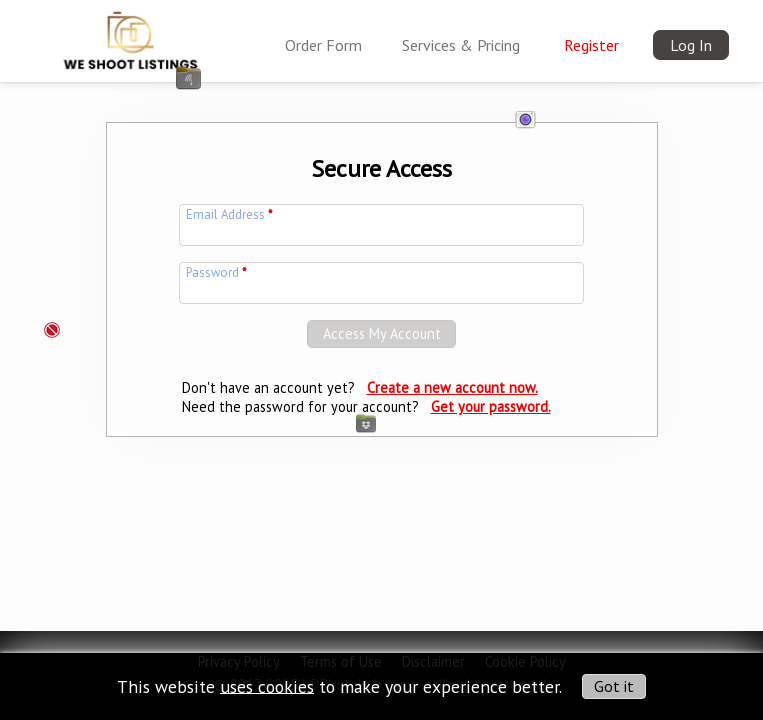 The height and width of the screenshot is (720, 763). I want to click on open your dropbox folder, so click(366, 423).